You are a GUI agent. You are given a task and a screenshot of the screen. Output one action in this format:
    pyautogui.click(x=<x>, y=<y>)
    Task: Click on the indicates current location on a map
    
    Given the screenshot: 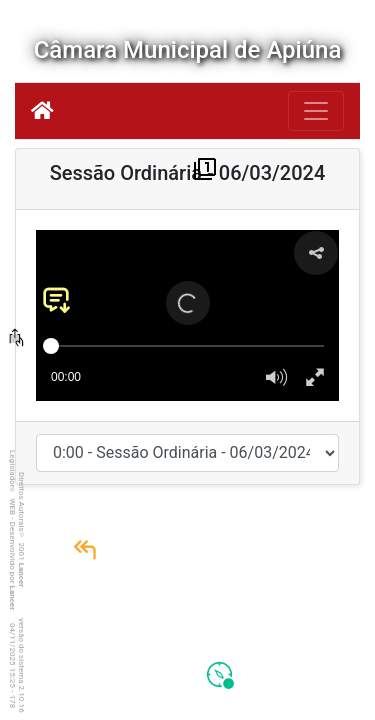 What is the action you would take?
    pyautogui.click(x=219, y=674)
    